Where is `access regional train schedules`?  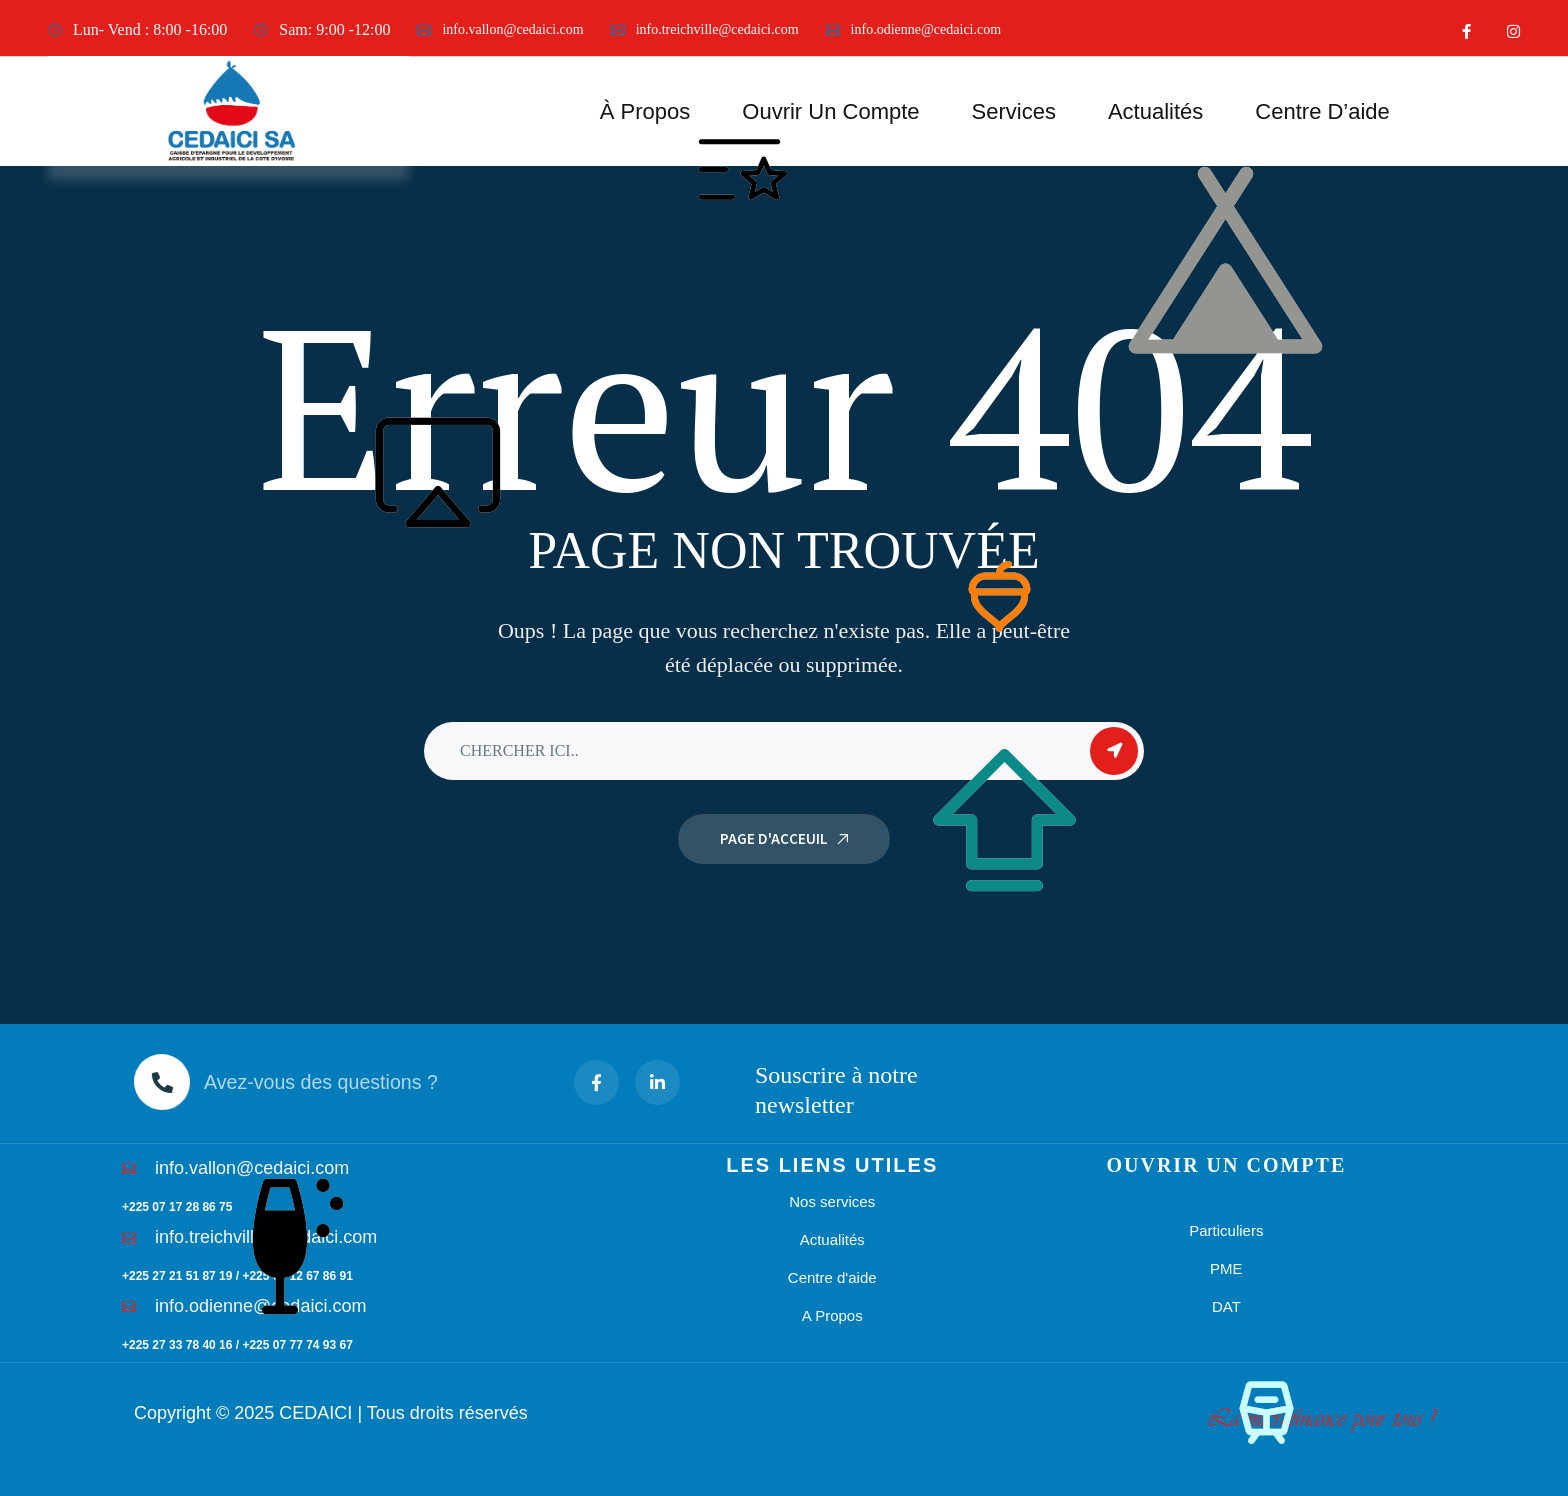
access regional train schedules is located at coordinates (1266, 1410).